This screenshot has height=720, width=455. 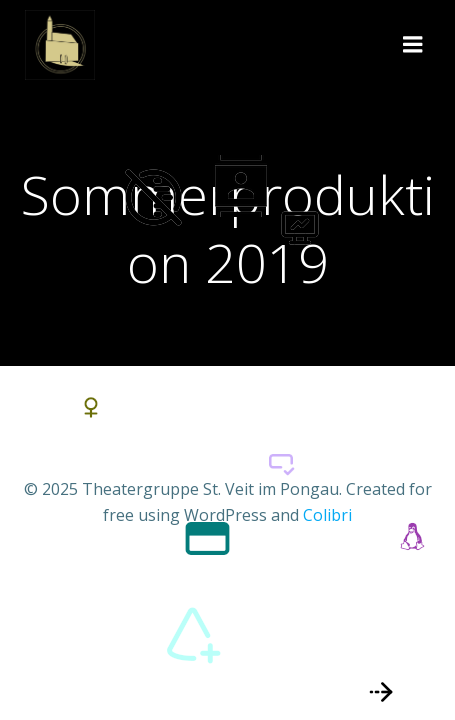 I want to click on input field validated successfully, so click(x=281, y=462).